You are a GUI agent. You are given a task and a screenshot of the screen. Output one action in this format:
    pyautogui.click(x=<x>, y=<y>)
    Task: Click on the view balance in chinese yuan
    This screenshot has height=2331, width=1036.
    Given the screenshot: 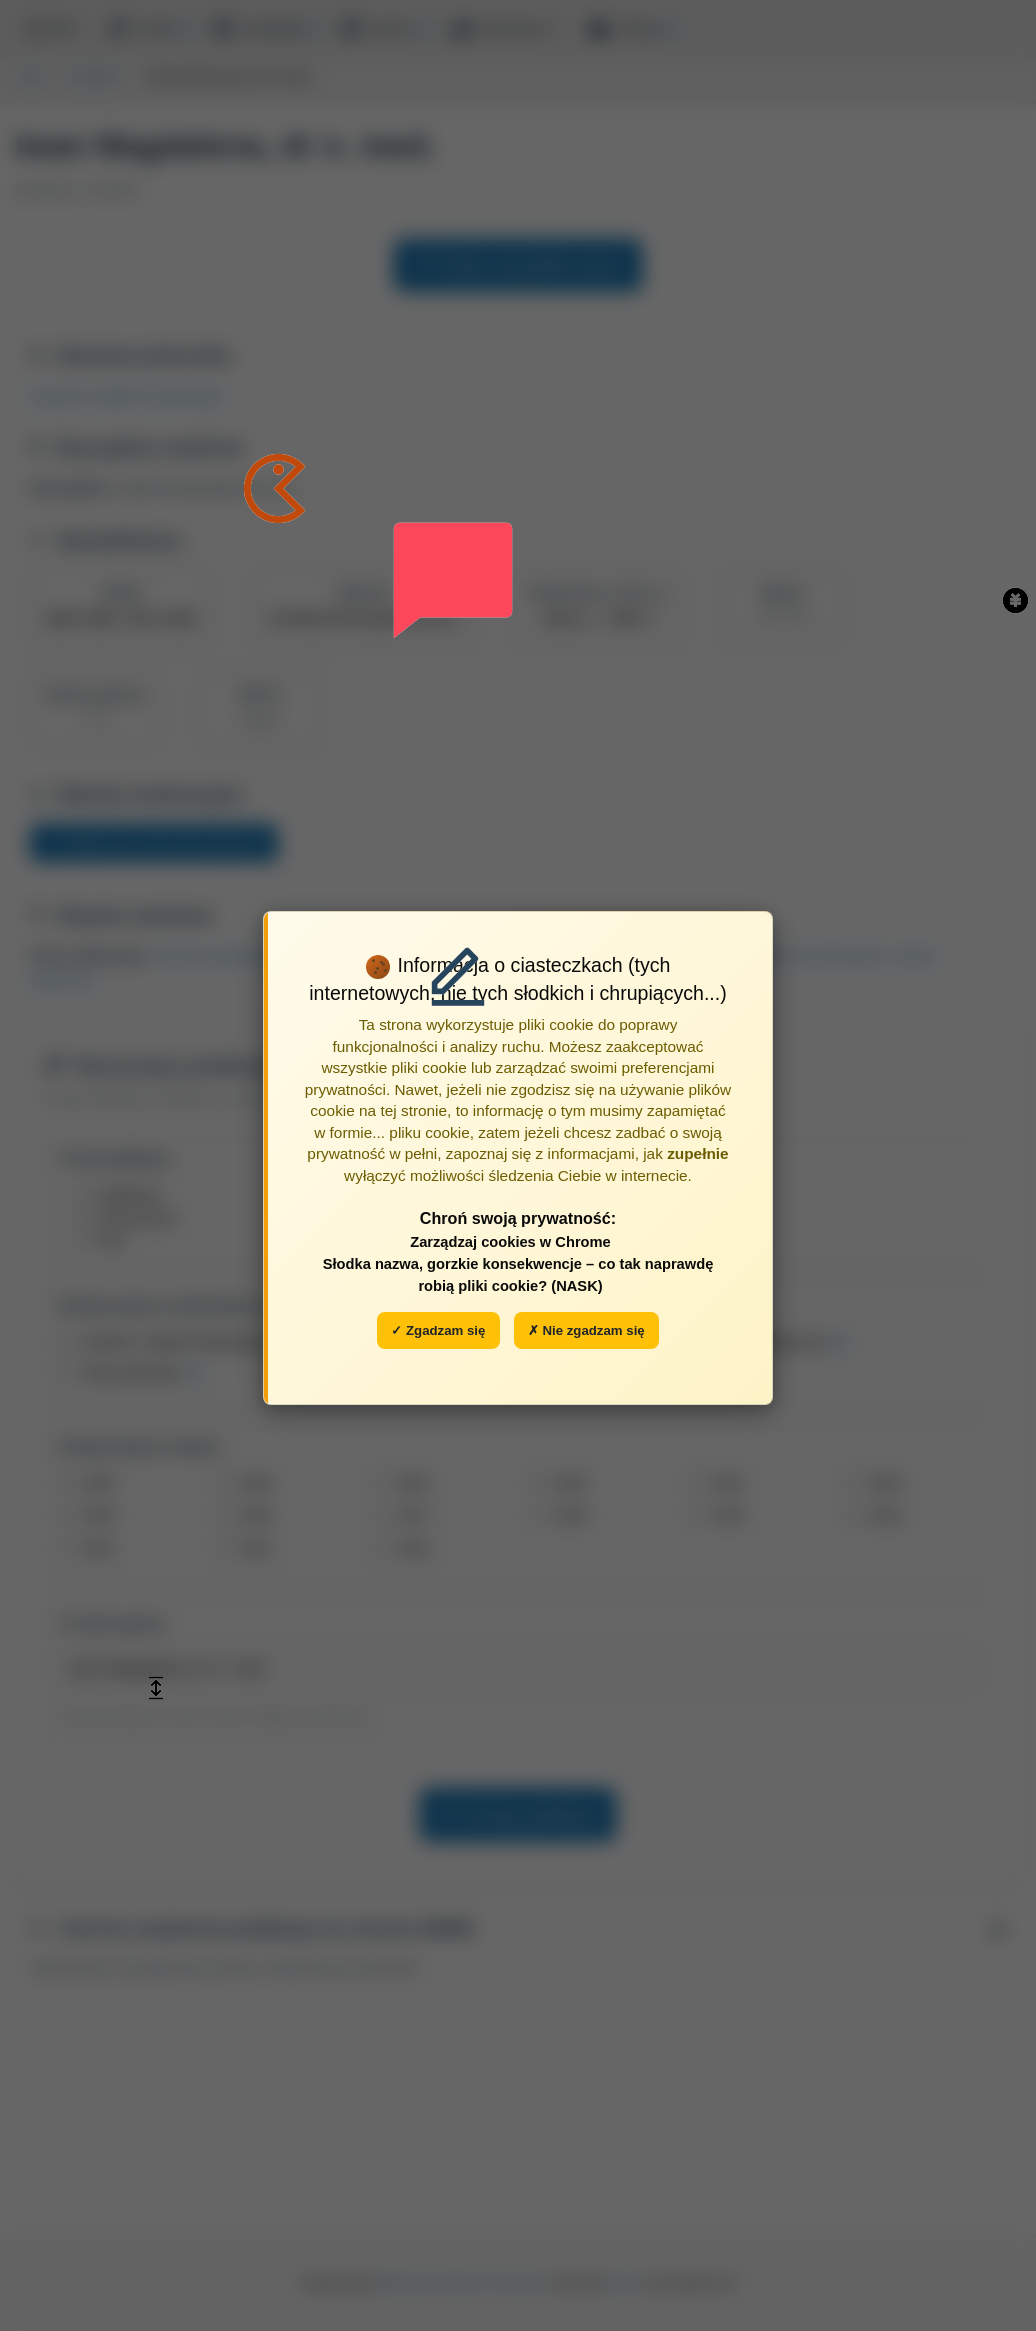 What is the action you would take?
    pyautogui.click(x=1015, y=600)
    